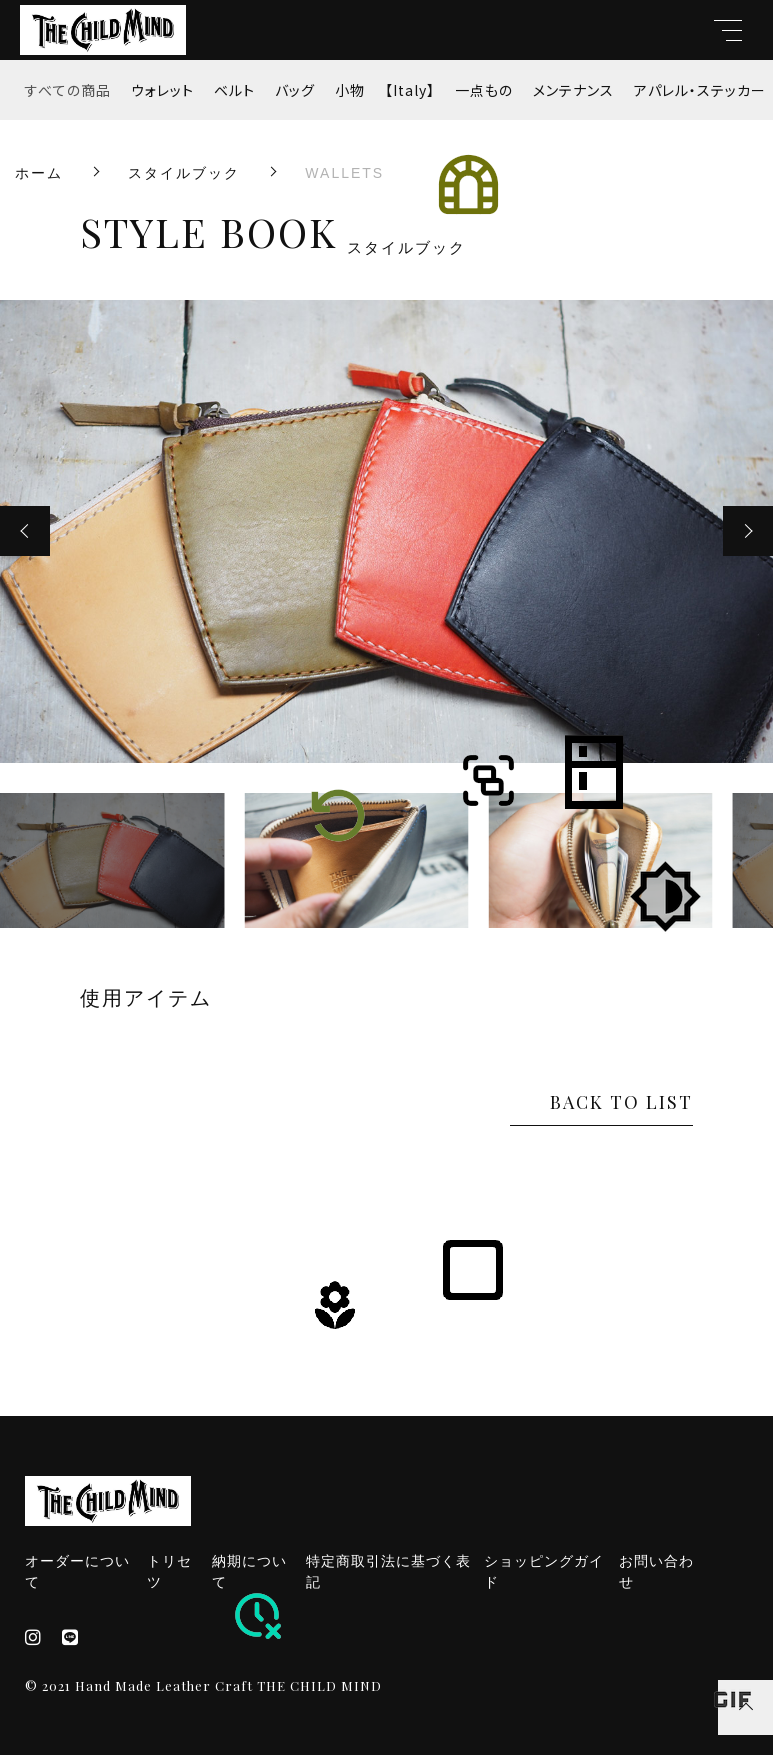 The width and height of the screenshot is (773, 1755). I want to click on restart the debugging session, so click(337, 815).